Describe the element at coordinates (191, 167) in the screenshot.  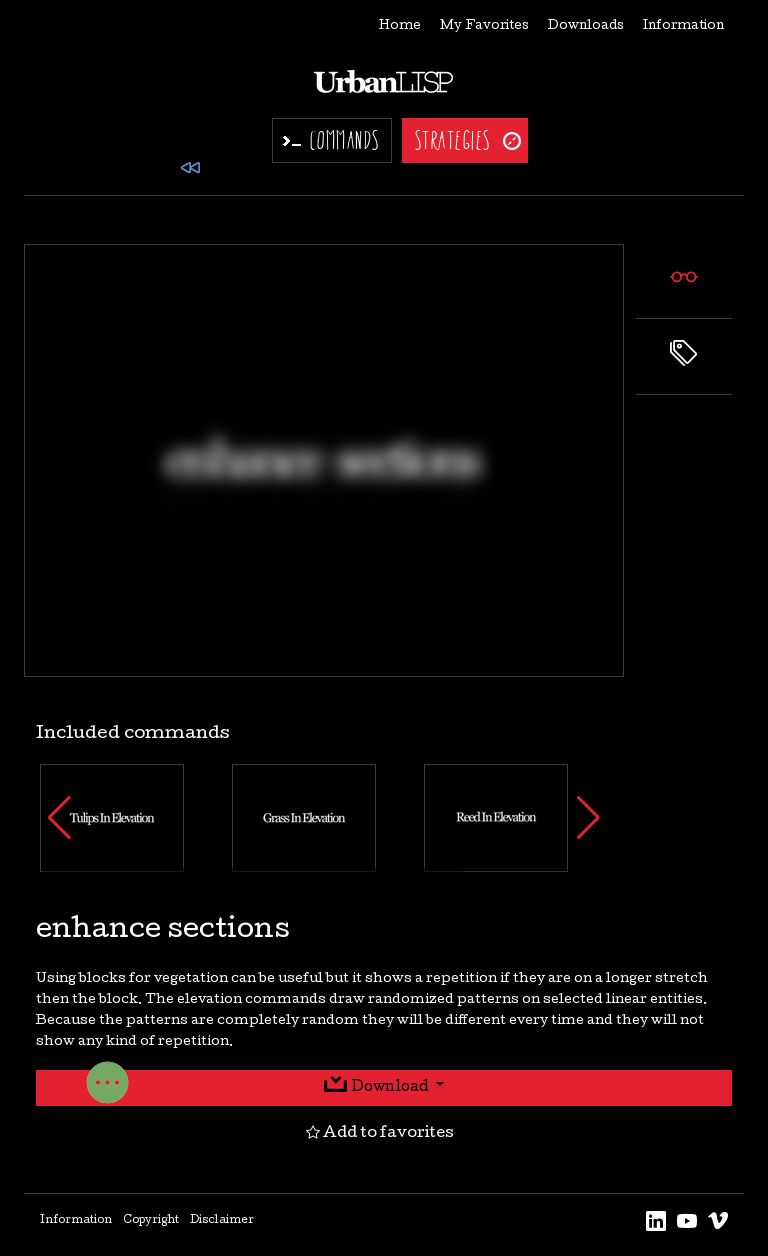
I see `rewind or skip to previous track` at that location.